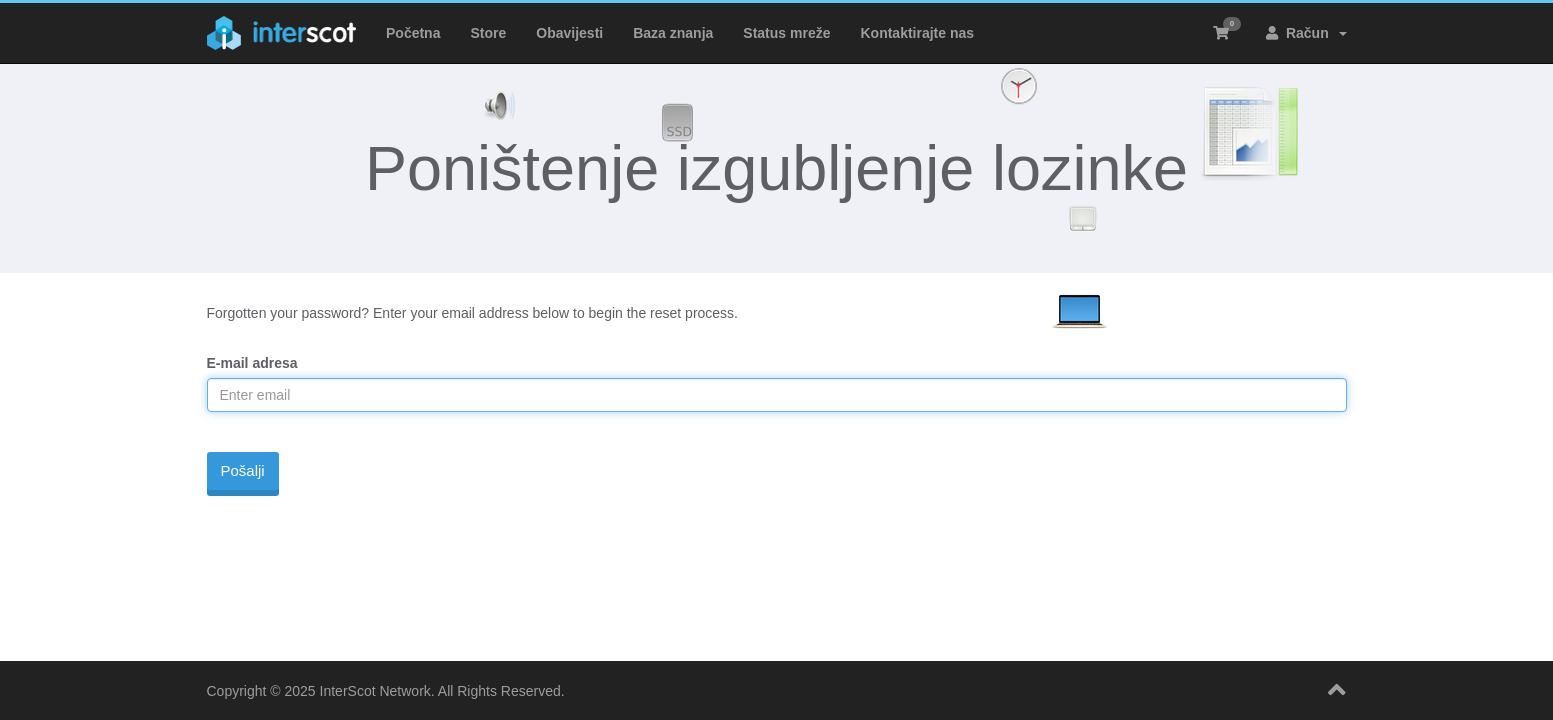 The width and height of the screenshot is (1553, 720). Describe the element at coordinates (1082, 219) in the screenshot. I see `touchpad input device settings` at that location.